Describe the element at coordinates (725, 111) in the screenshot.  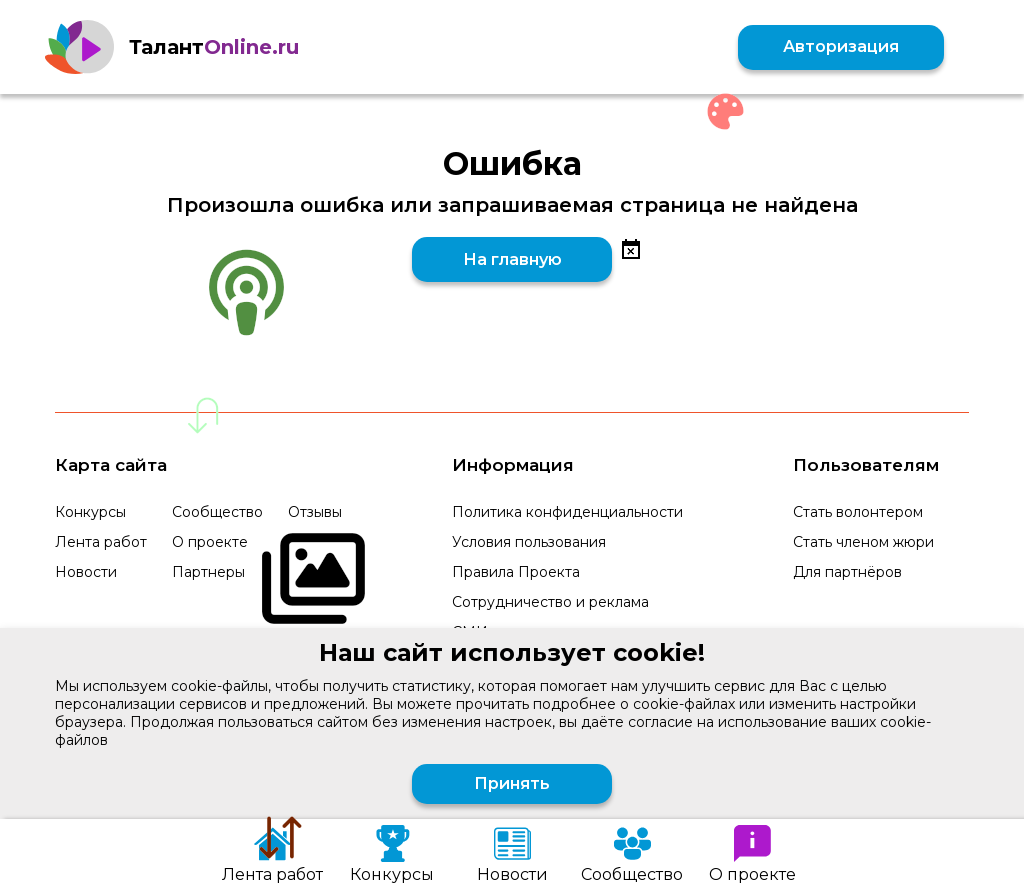
I see `access color and theme settings` at that location.